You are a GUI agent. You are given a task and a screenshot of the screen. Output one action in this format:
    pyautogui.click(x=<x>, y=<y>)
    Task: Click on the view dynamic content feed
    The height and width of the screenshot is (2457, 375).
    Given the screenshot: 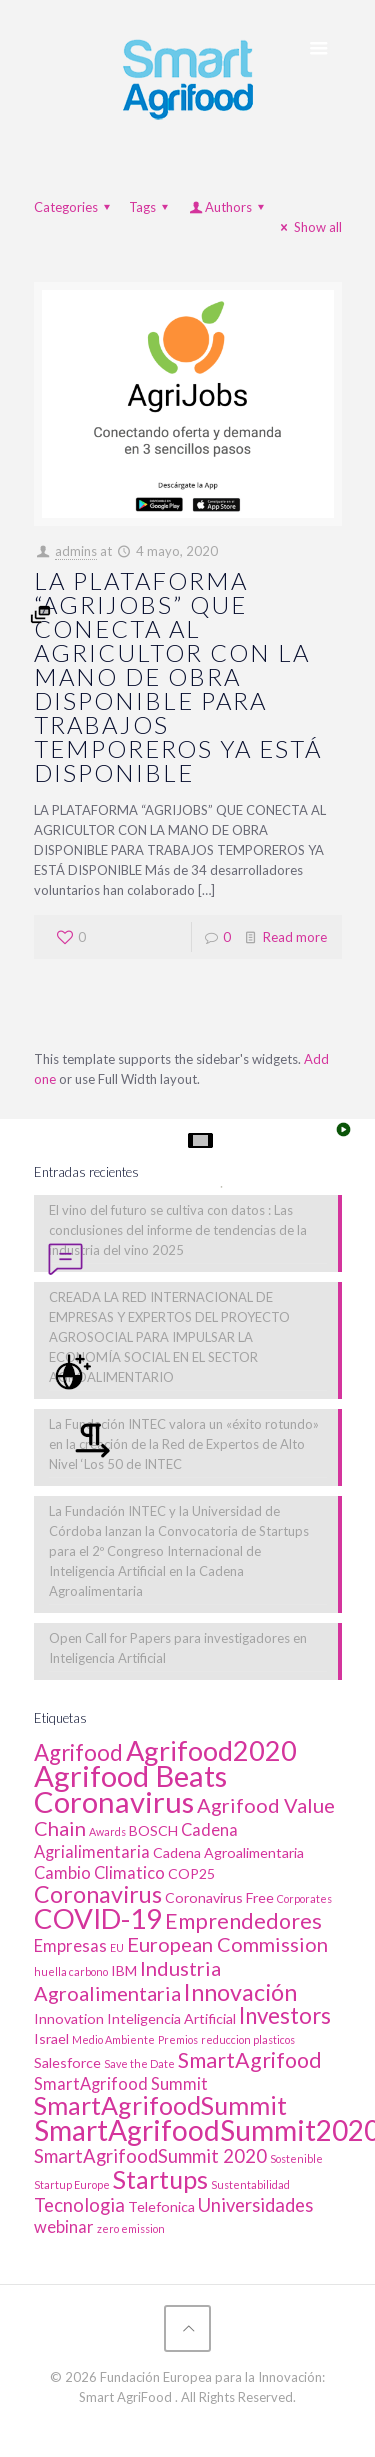 What is the action you would take?
    pyautogui.click(x=40, y=614)
    